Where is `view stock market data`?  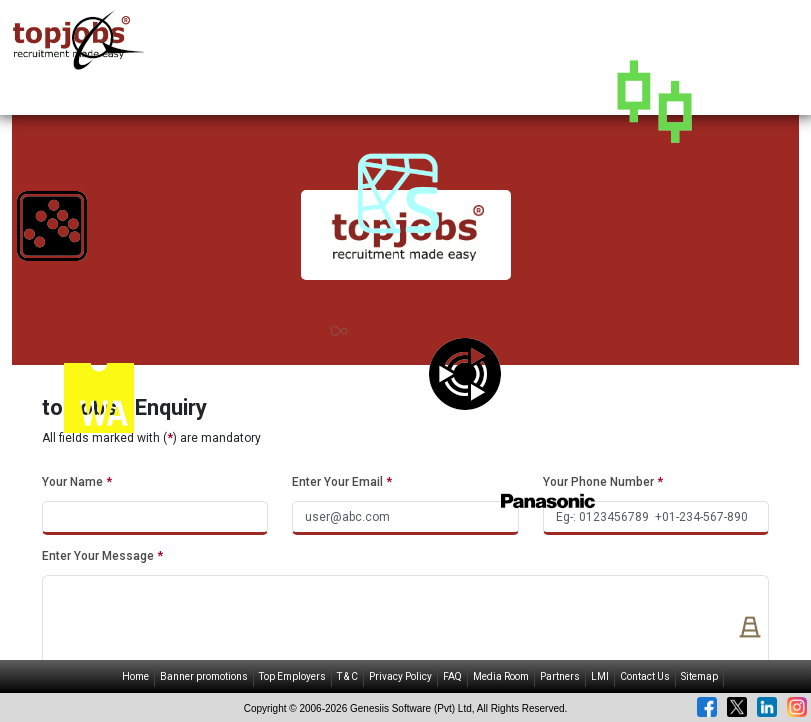
view stock market data is located at coordinates (654, 101).